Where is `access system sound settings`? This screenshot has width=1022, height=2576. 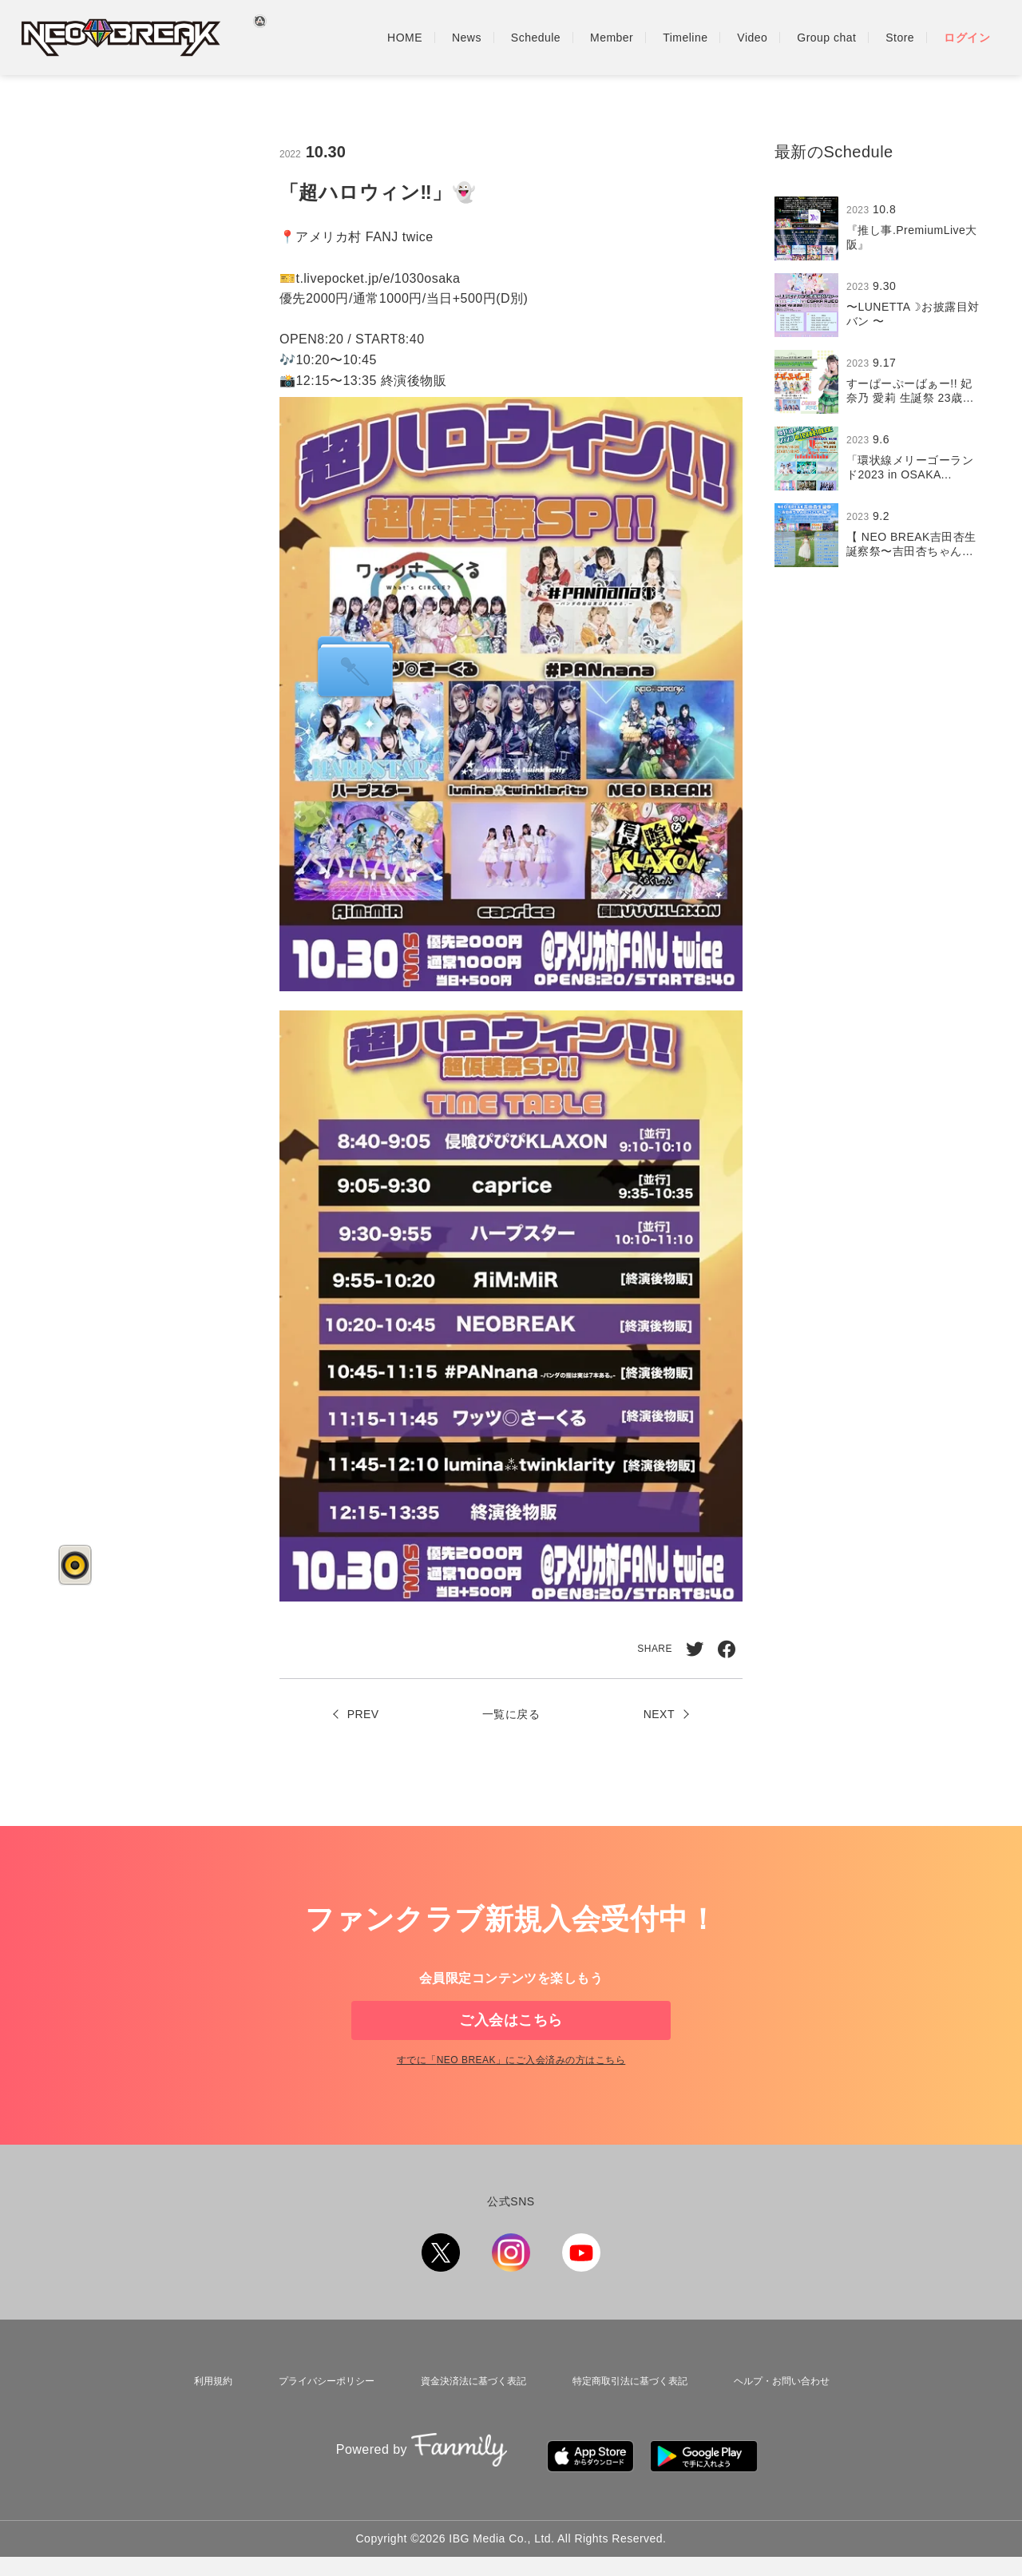 access system sound settings is located at coordinates (75, 1565).